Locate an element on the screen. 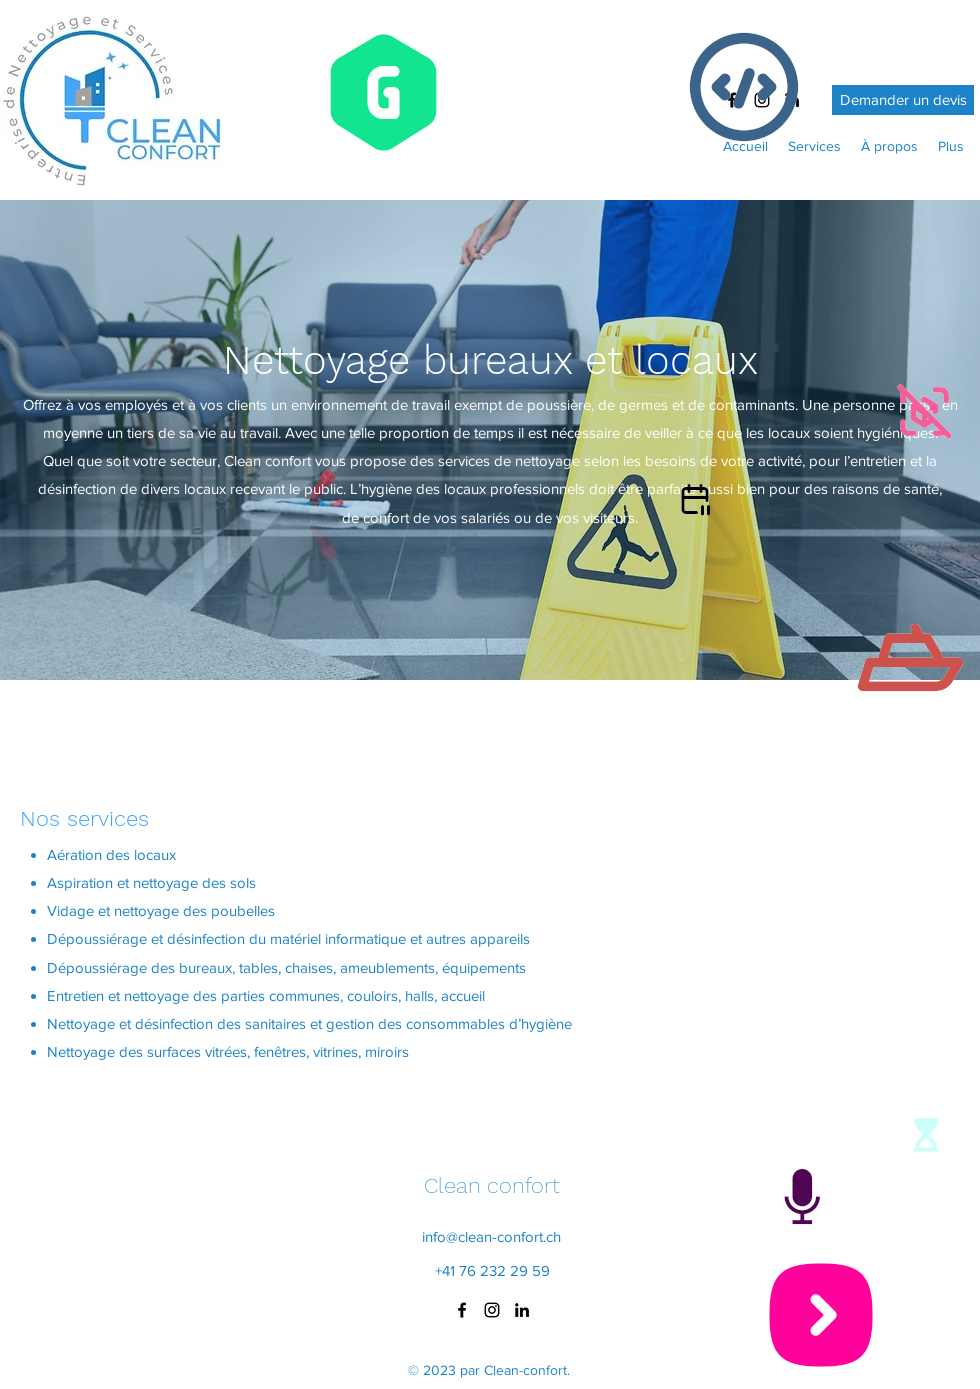 The image size is (980, 1389). go to next item or step is located at coordinates (821, 1315).